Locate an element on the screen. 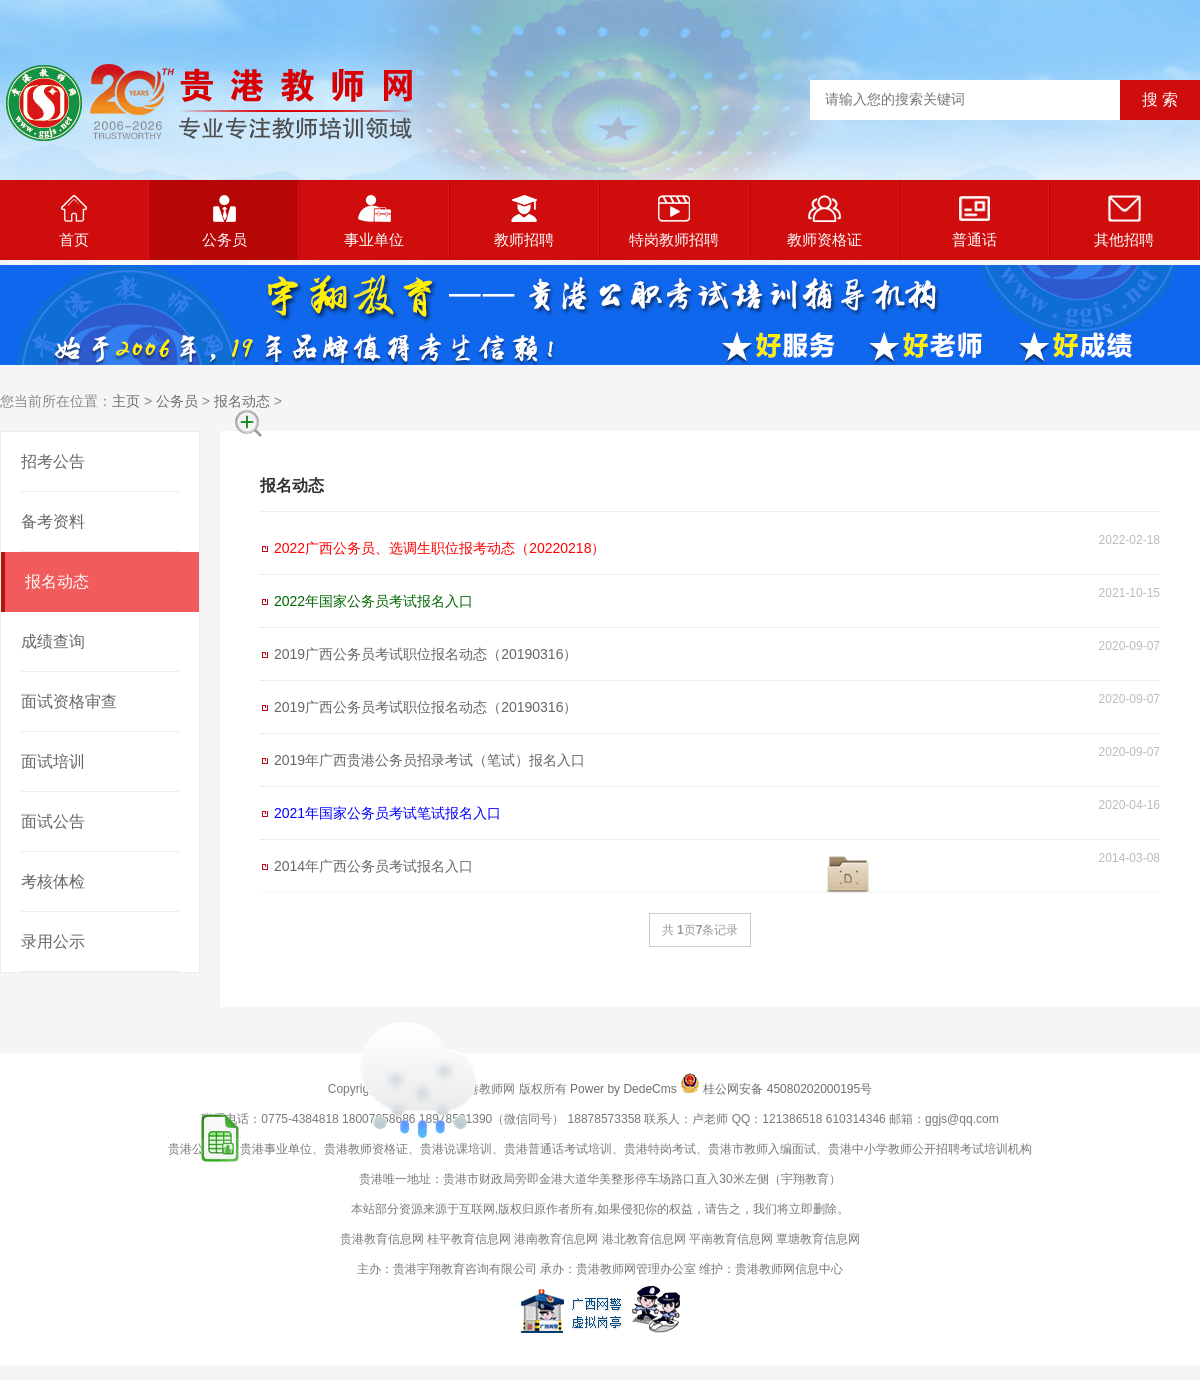 The width and height of the screenshot is (1200, 1380). libreoffice calc spreadsheet template file is located at coordinates (220, 1138).